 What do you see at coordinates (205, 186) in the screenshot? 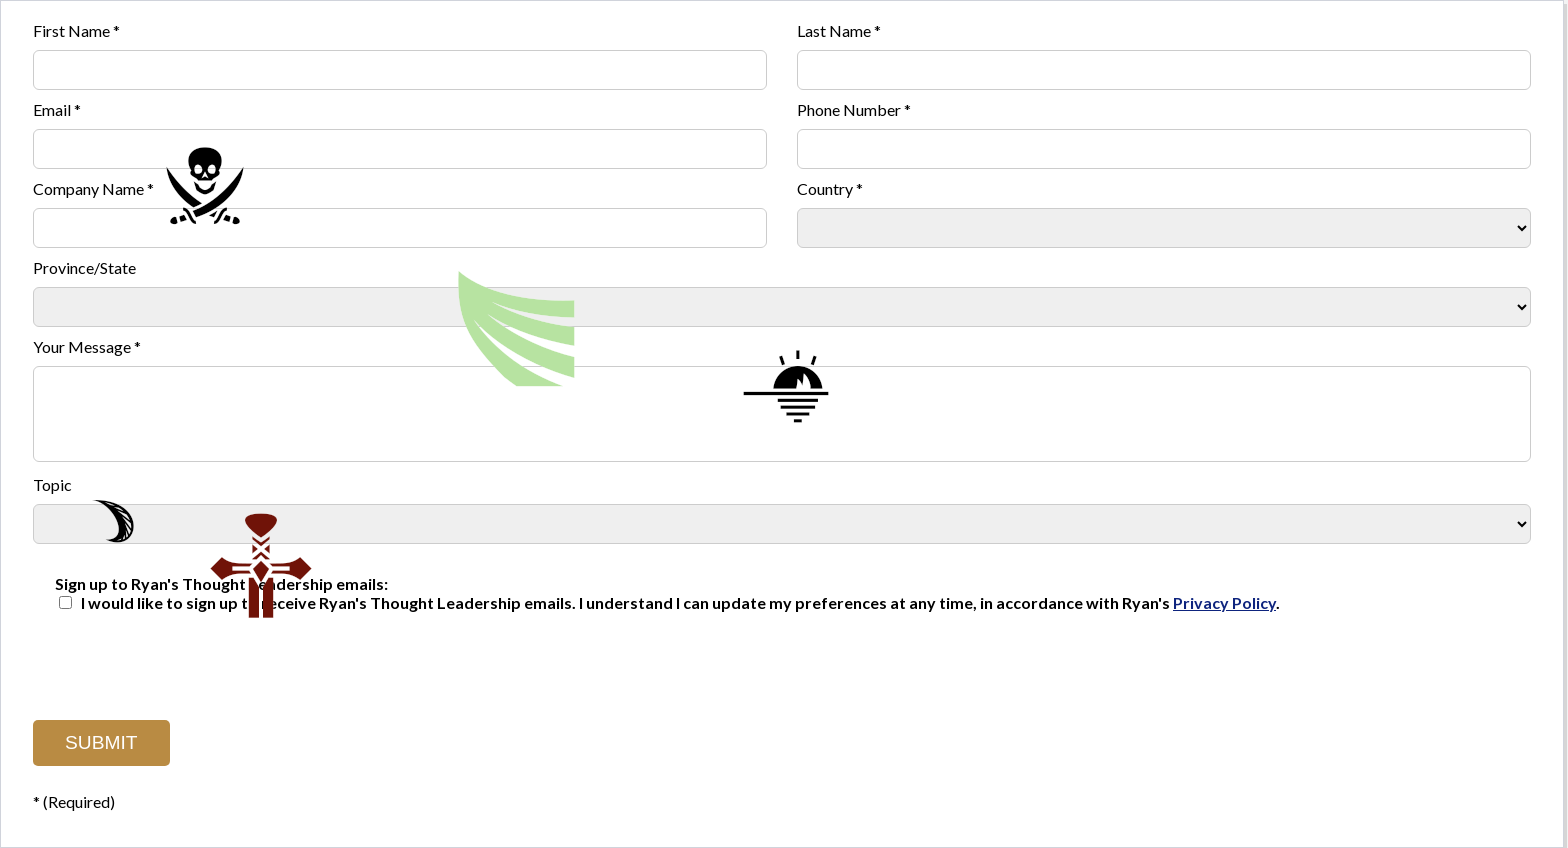
I see `indicates pirate or seafaring game mode` at bounding box center [205, 186].